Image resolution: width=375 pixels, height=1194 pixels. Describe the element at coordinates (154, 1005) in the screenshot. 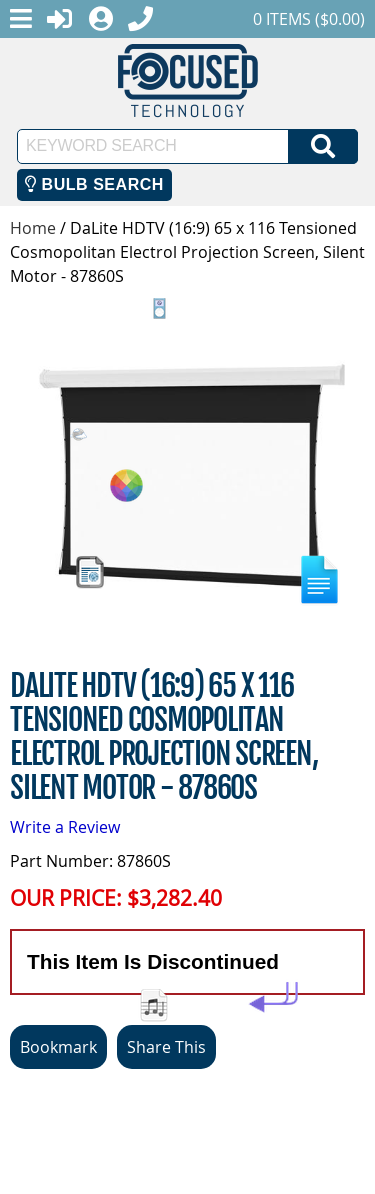

I see `a melody or music audio file` at that location.